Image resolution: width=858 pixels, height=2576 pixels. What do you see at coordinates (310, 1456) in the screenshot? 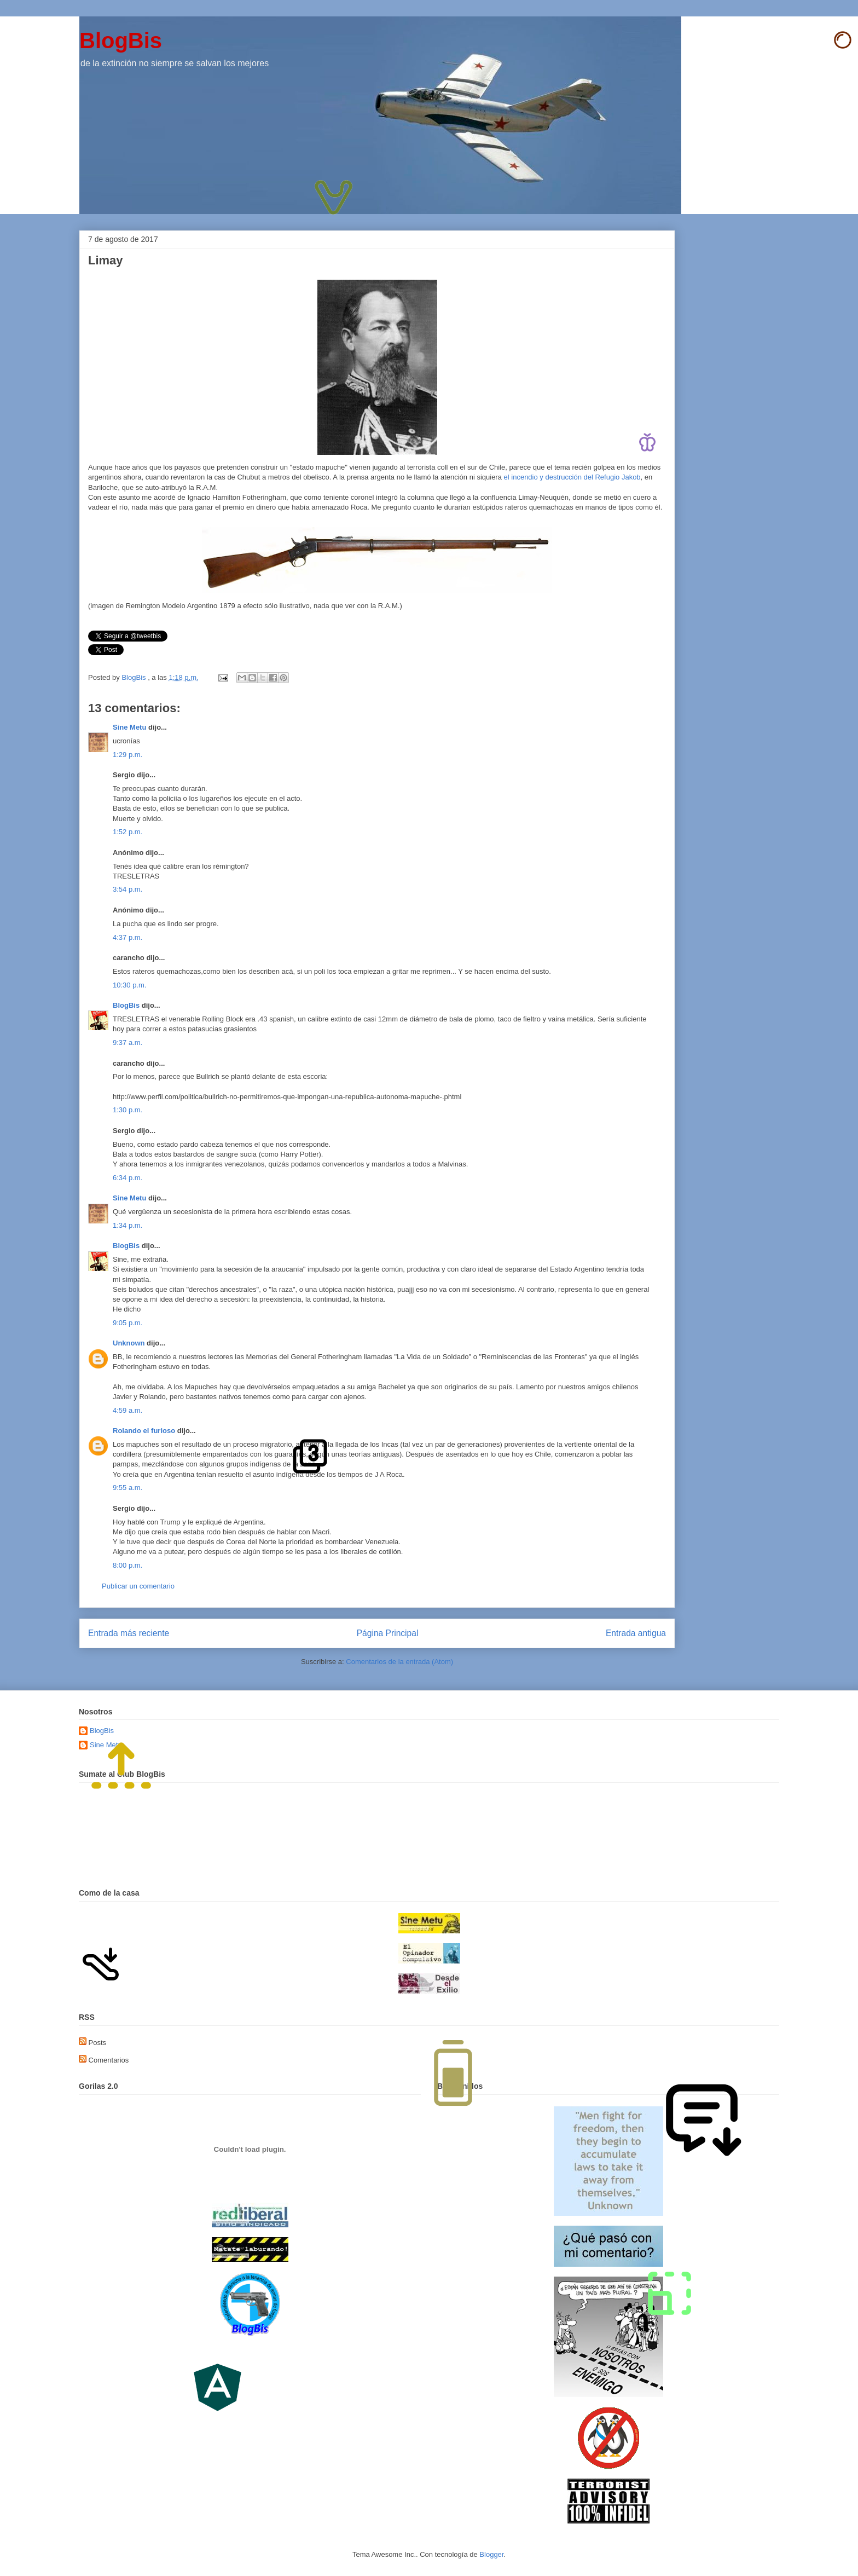
I see `view item 3 in a series or collection` at bounding box center [310, 1456].